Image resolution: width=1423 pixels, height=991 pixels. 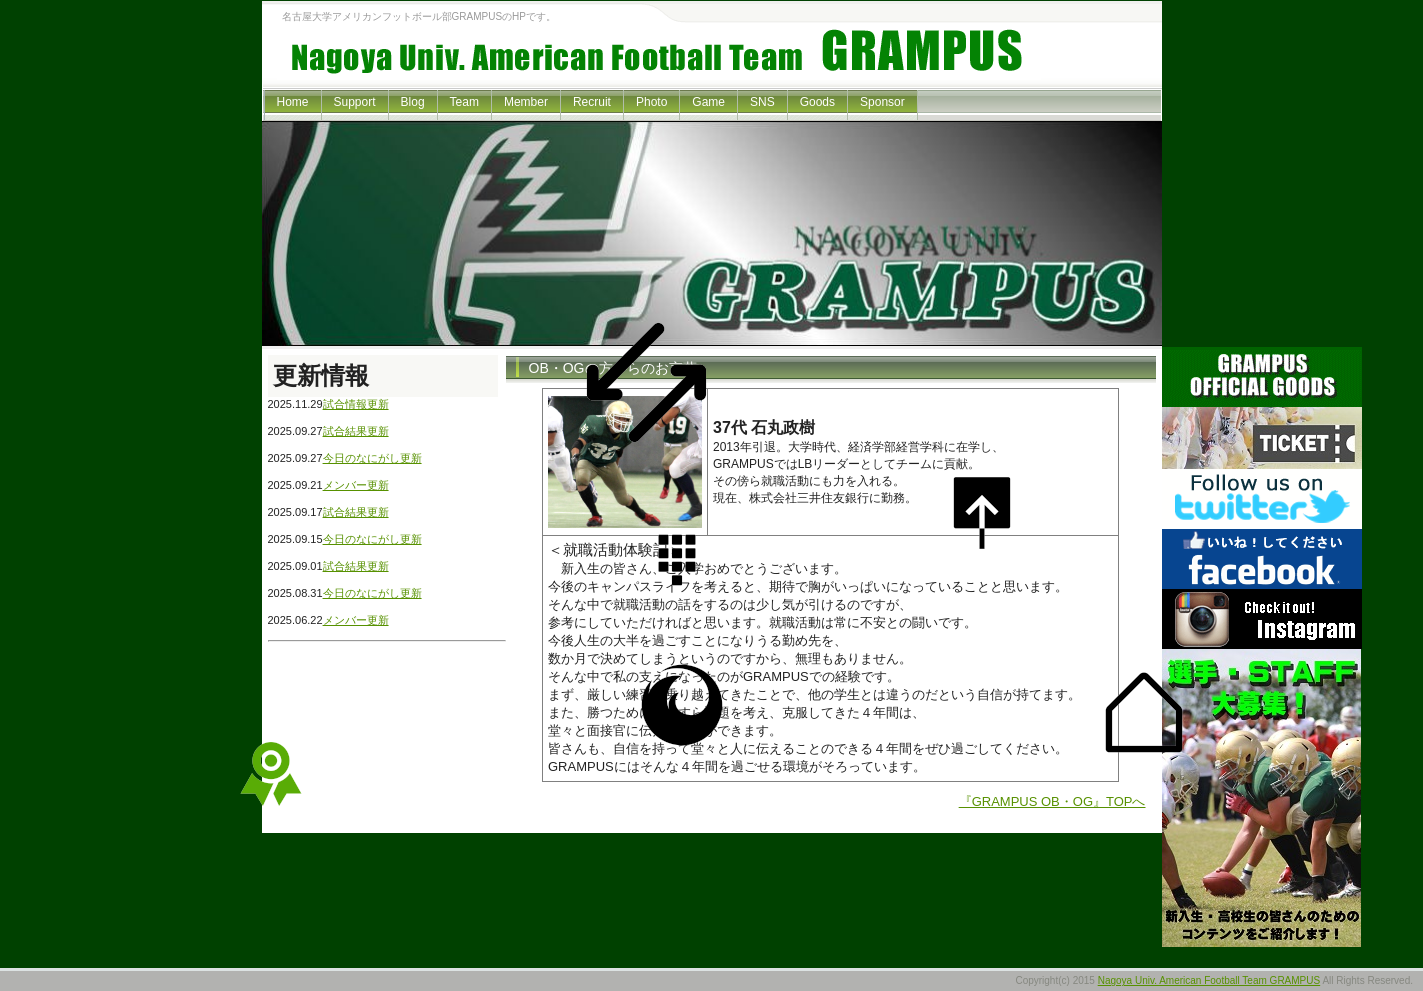 What do you see at coordinates (1144, 714) in the screenshot?
I see `navigate to home screen` at bounding box center [1144, 714].